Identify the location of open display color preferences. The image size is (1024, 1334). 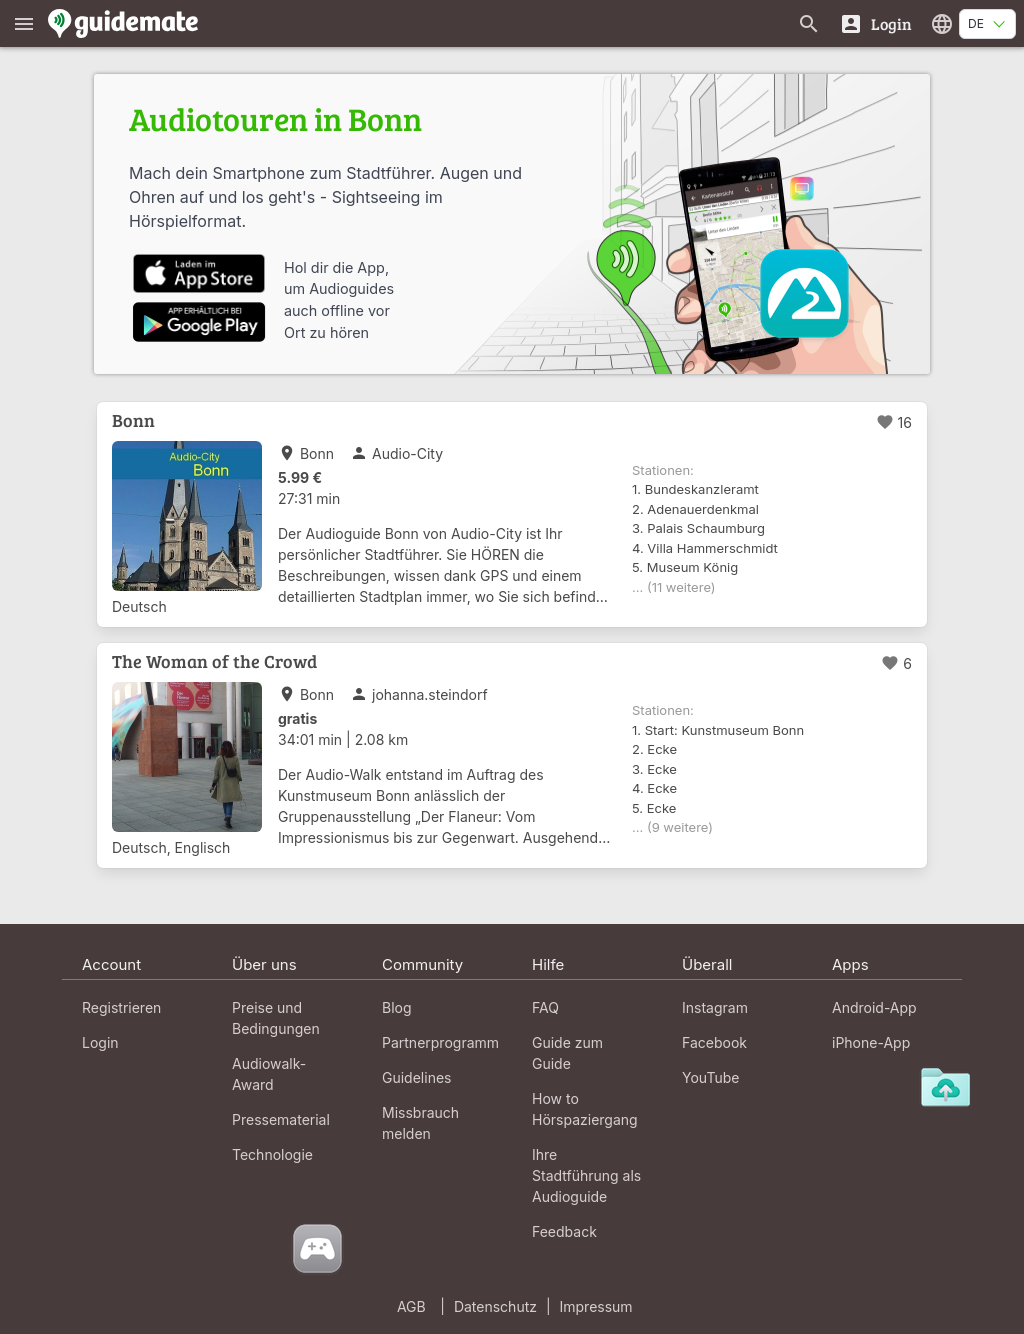
(802, 189).